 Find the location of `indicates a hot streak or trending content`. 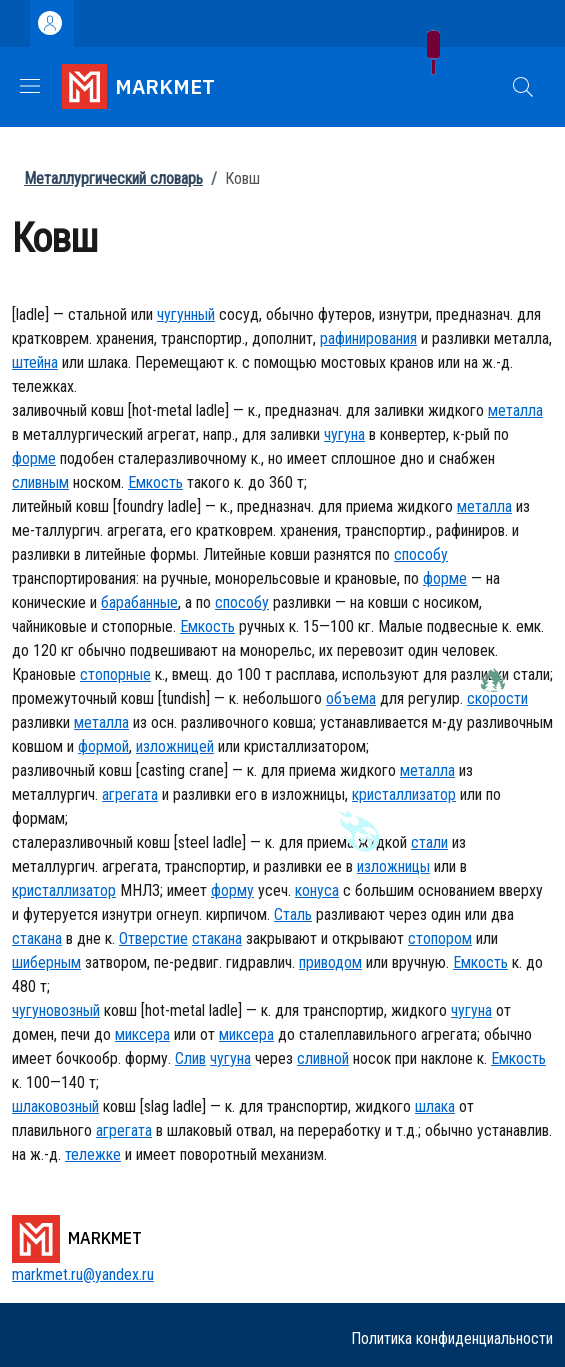

indicates a hot streak or trending content is located at coordinates (359, 831).